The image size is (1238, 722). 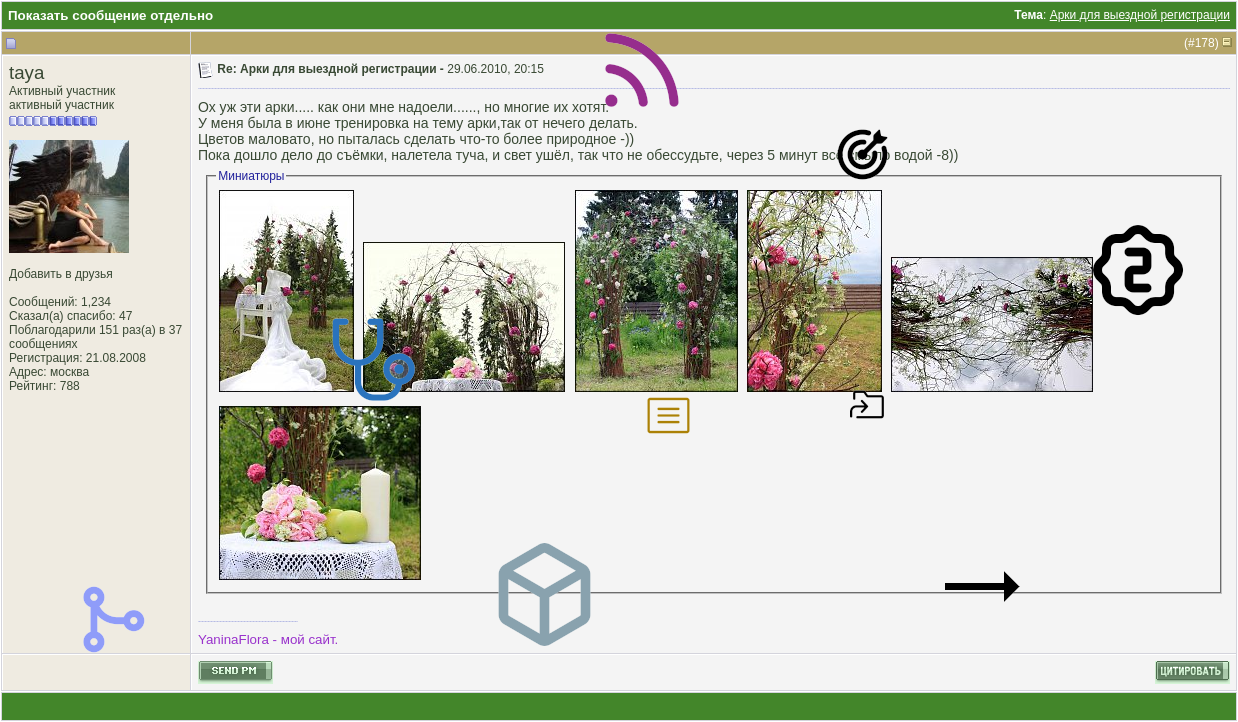 I want to click on subscribe to RSS feed, so click(x=642, y=70).